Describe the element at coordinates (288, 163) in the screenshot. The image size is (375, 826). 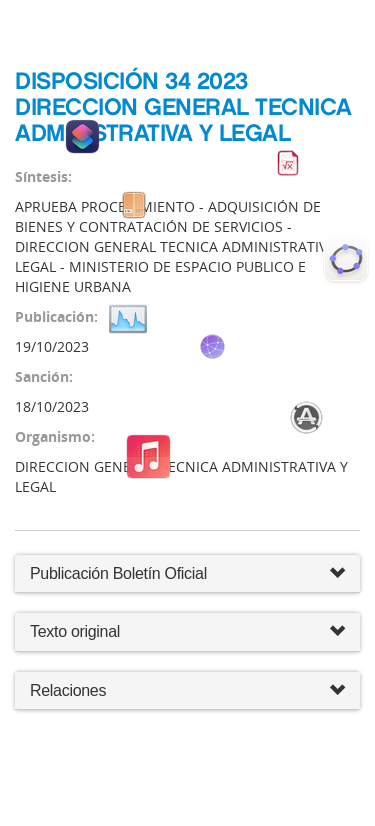
I see `open an opendocument formula template file` at that location.